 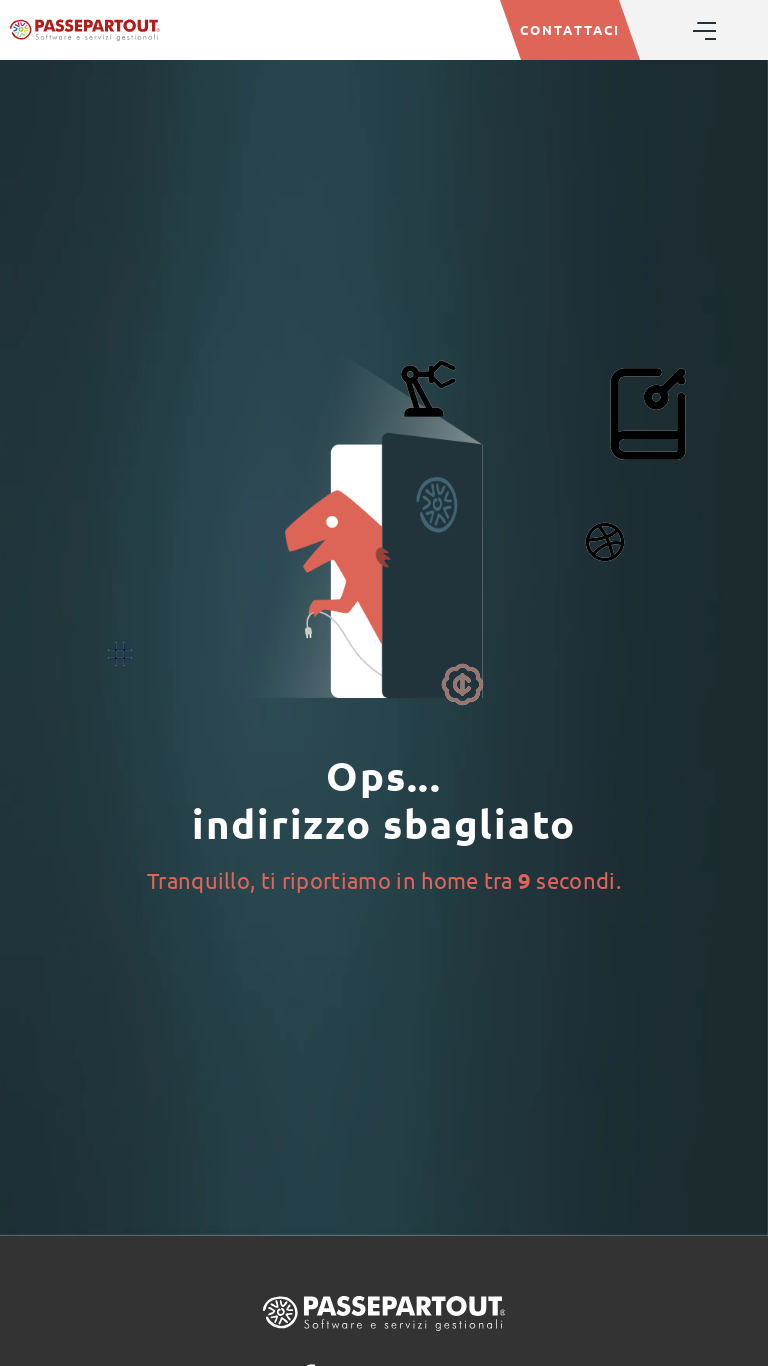 I want to click on indicates a numeric variable or constant in code, so click(x=120, y=654).